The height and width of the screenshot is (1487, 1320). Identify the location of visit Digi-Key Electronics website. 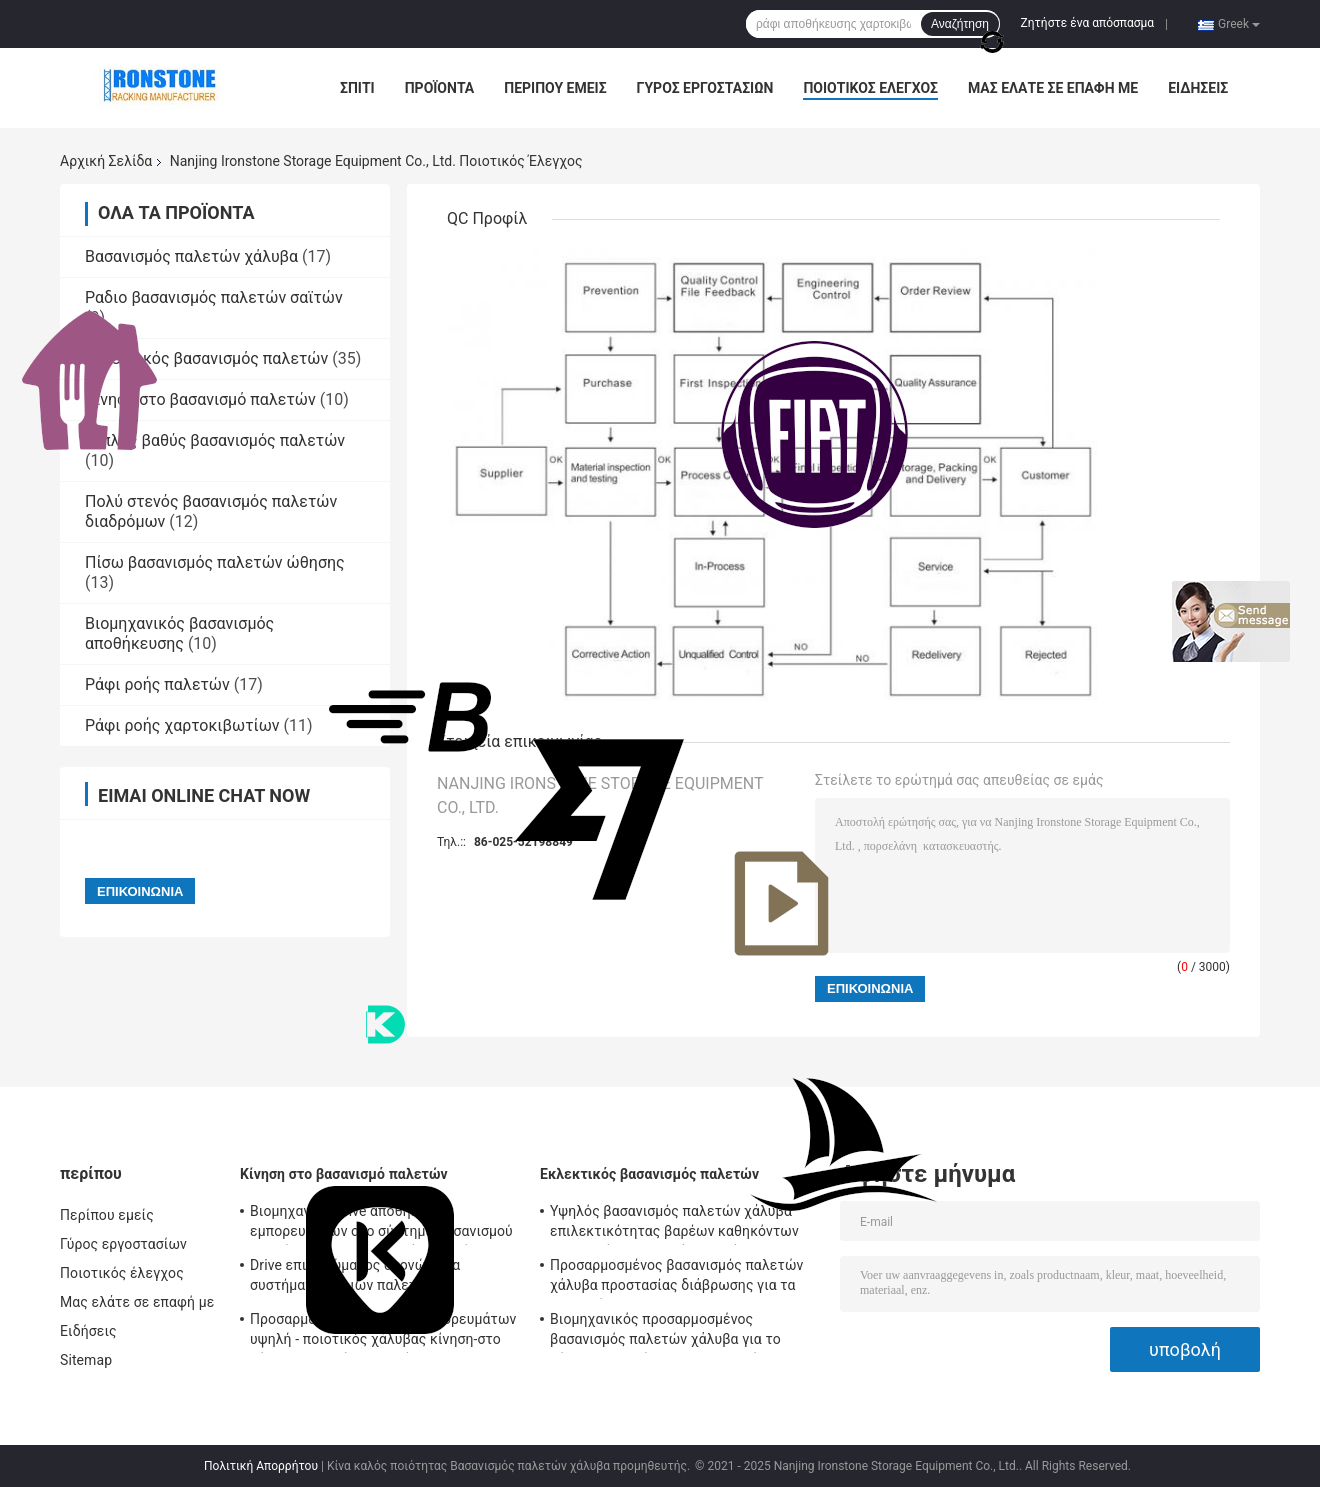
(385, 1024).